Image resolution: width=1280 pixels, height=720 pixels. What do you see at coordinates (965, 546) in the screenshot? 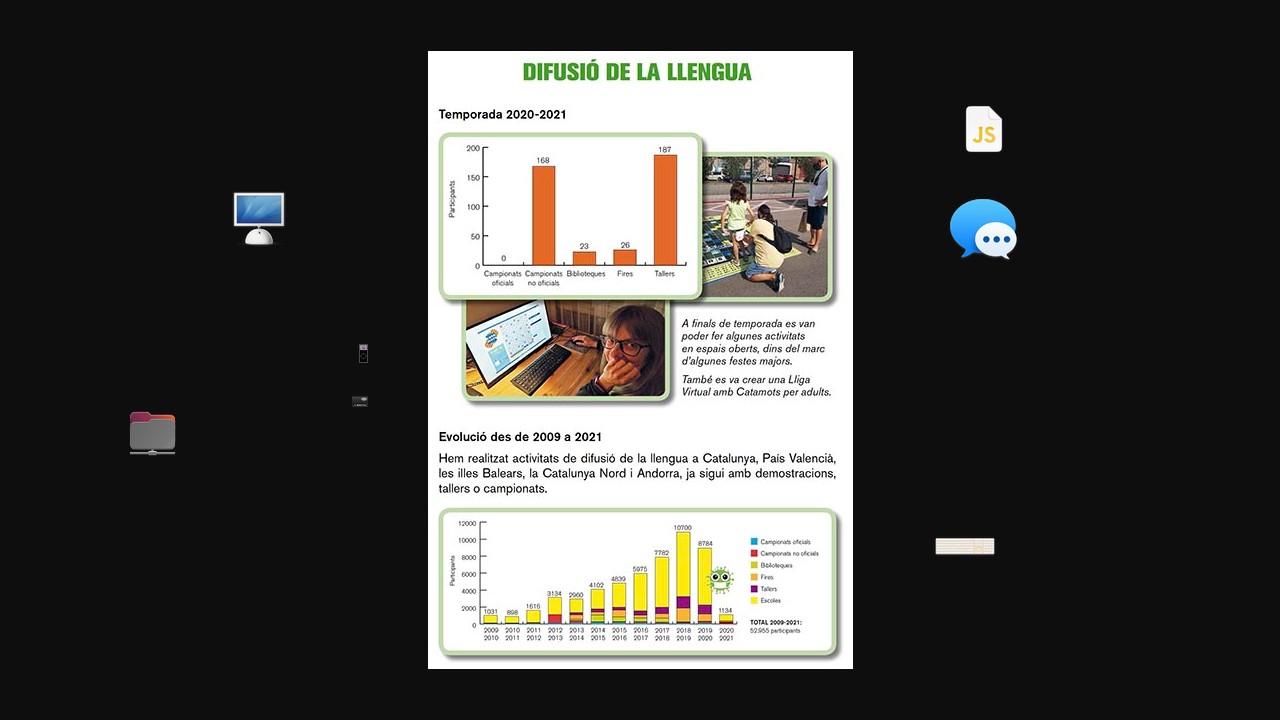
I see `connect a bluetooth keyboard` at bounding box center [965, 546].